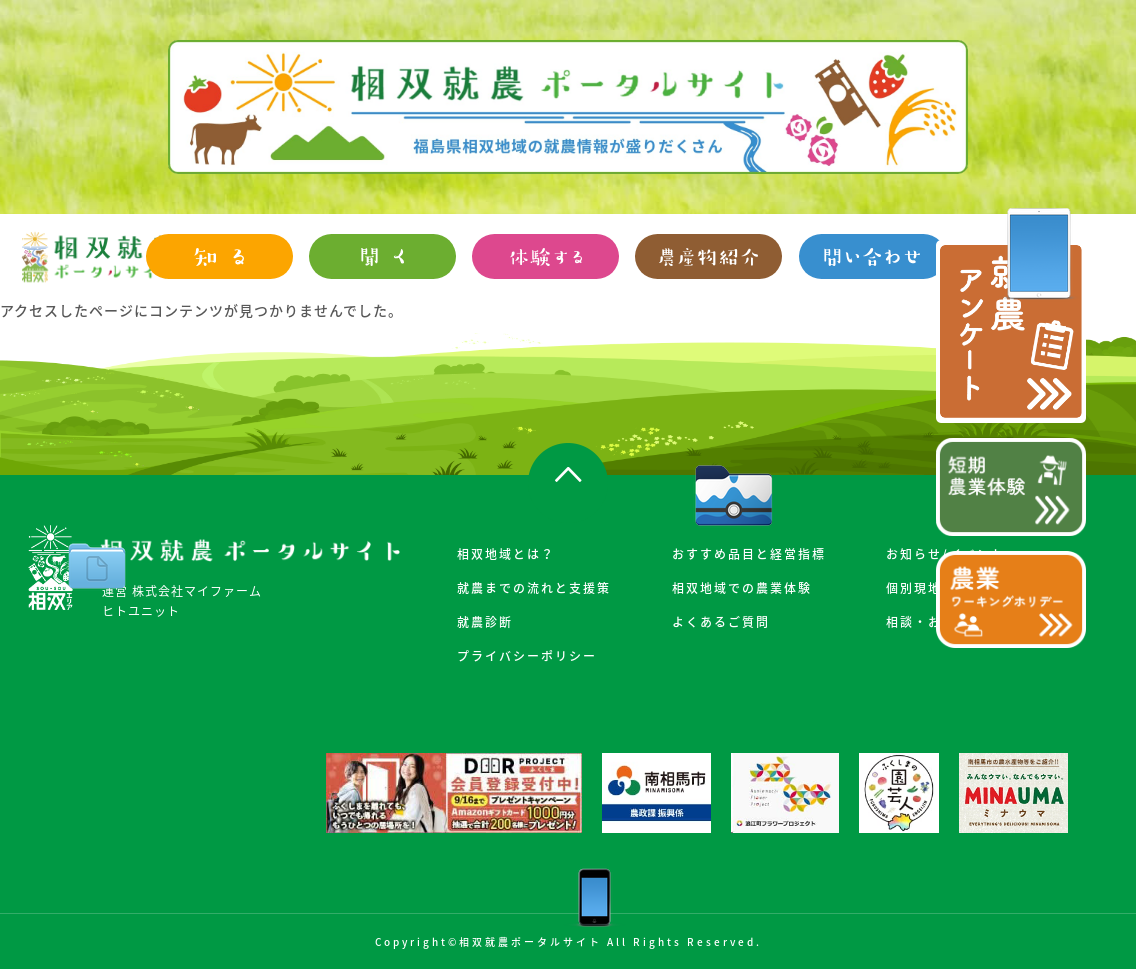 The image size is (1136, 970). What do you see at coordinates (97, 566) in the screenshot?
I see `open your documents folder` at bounding box center [97, 566].